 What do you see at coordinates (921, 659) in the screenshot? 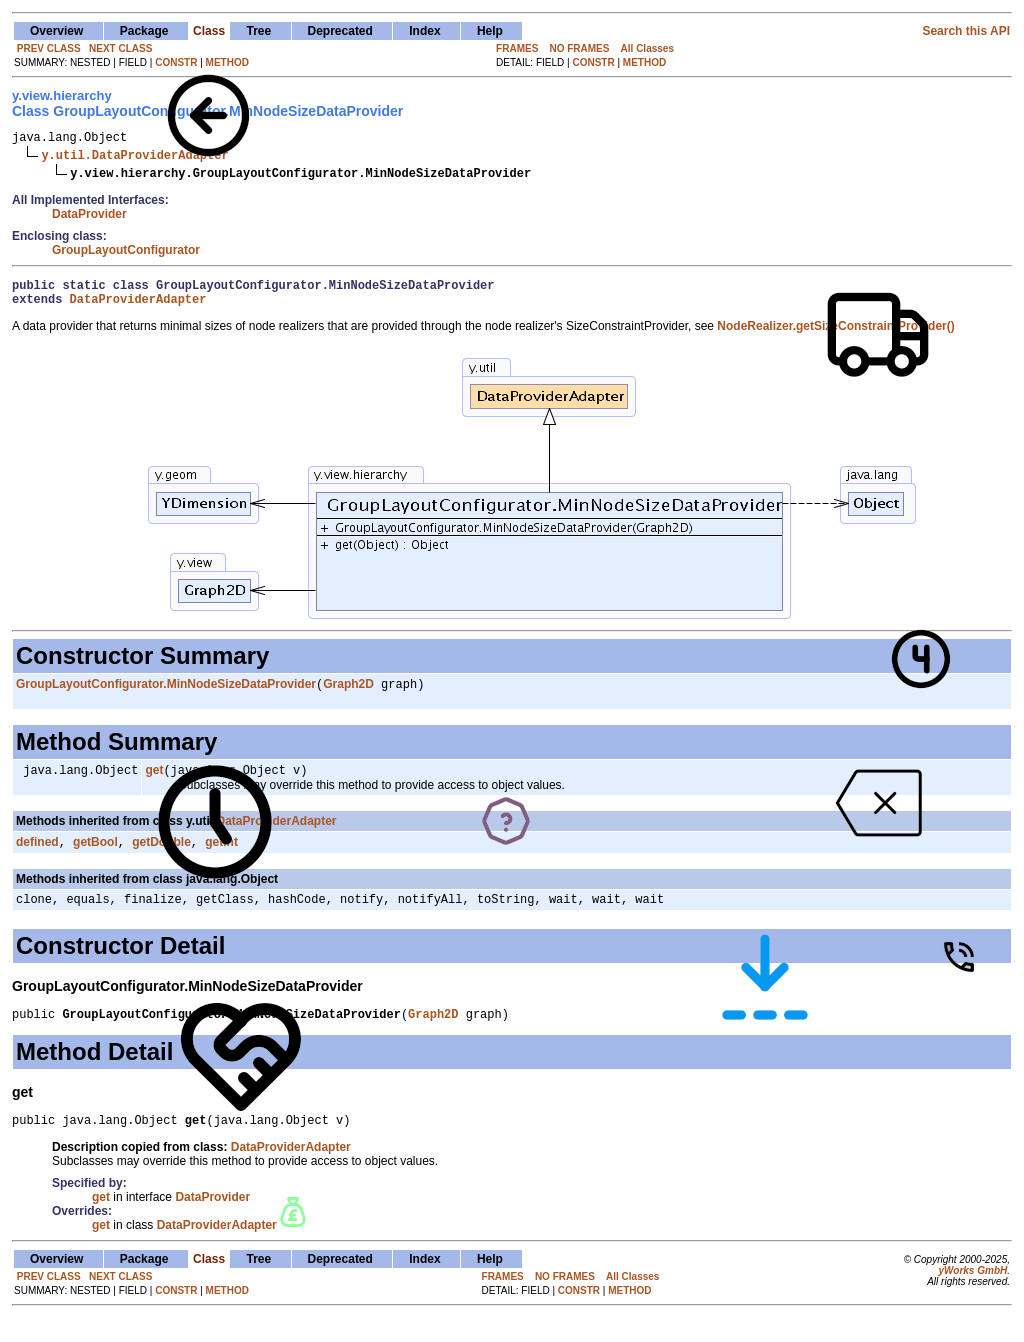
I see `step 4 in a multi-step process` at bounding box center [921, 659].